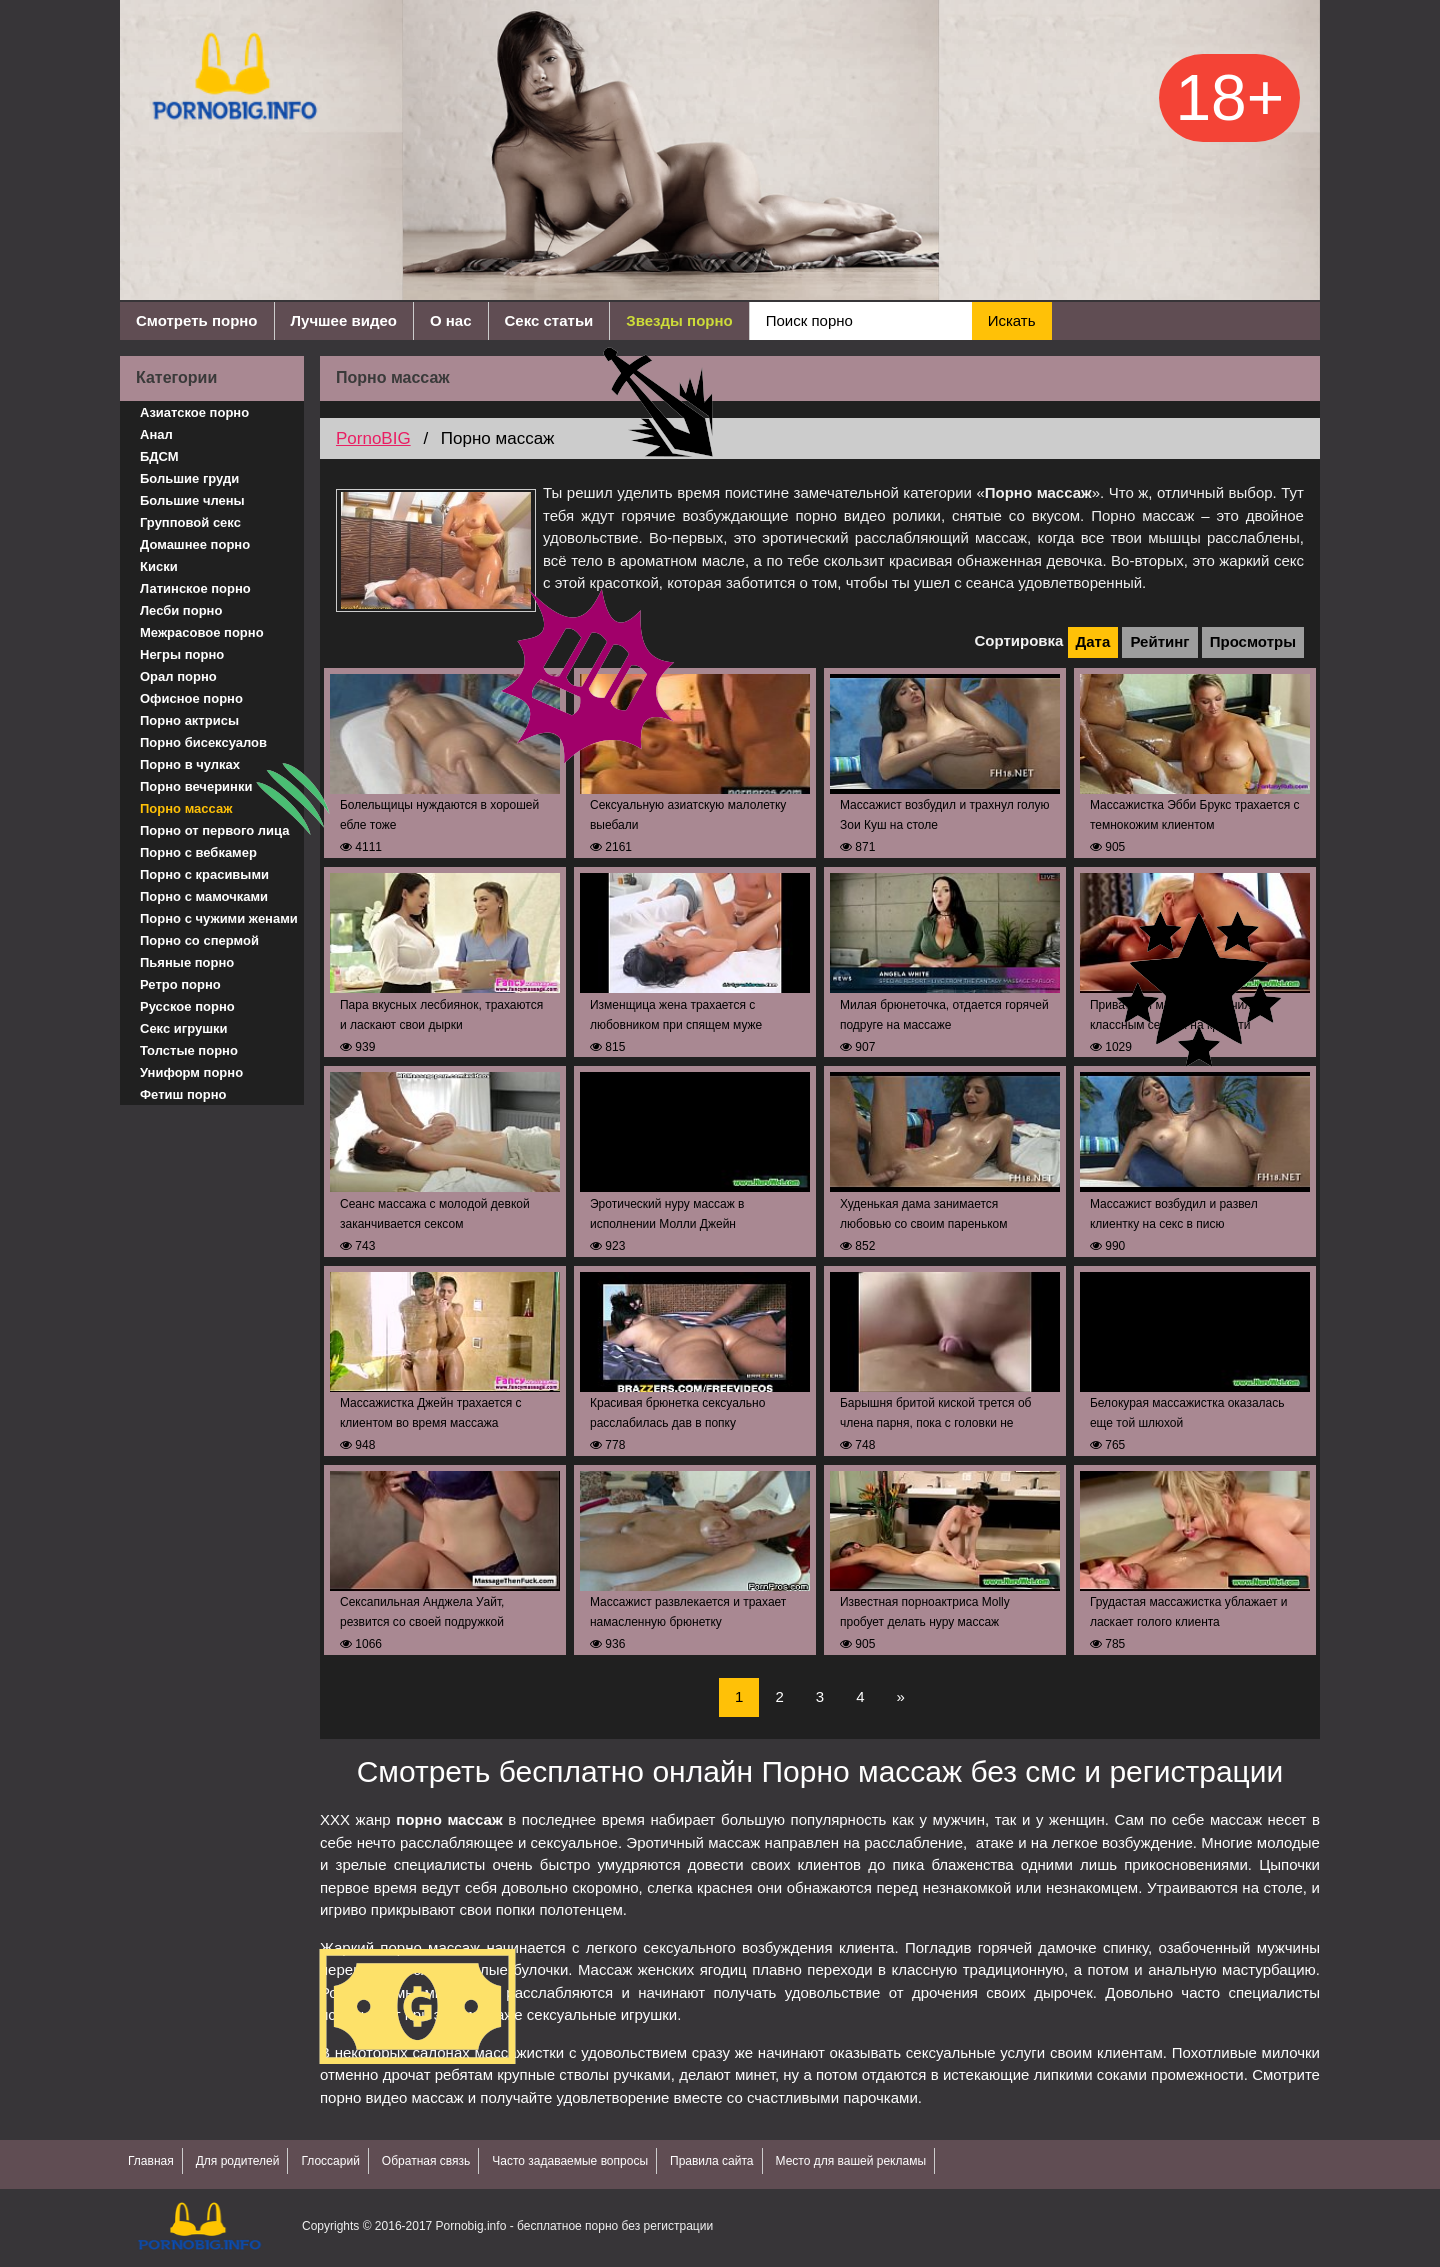 This screenshot has width=1440, height=2267. Describe the element at coordinates (658, 402) in the screenshot. I see `attack or combat action button` at that location.